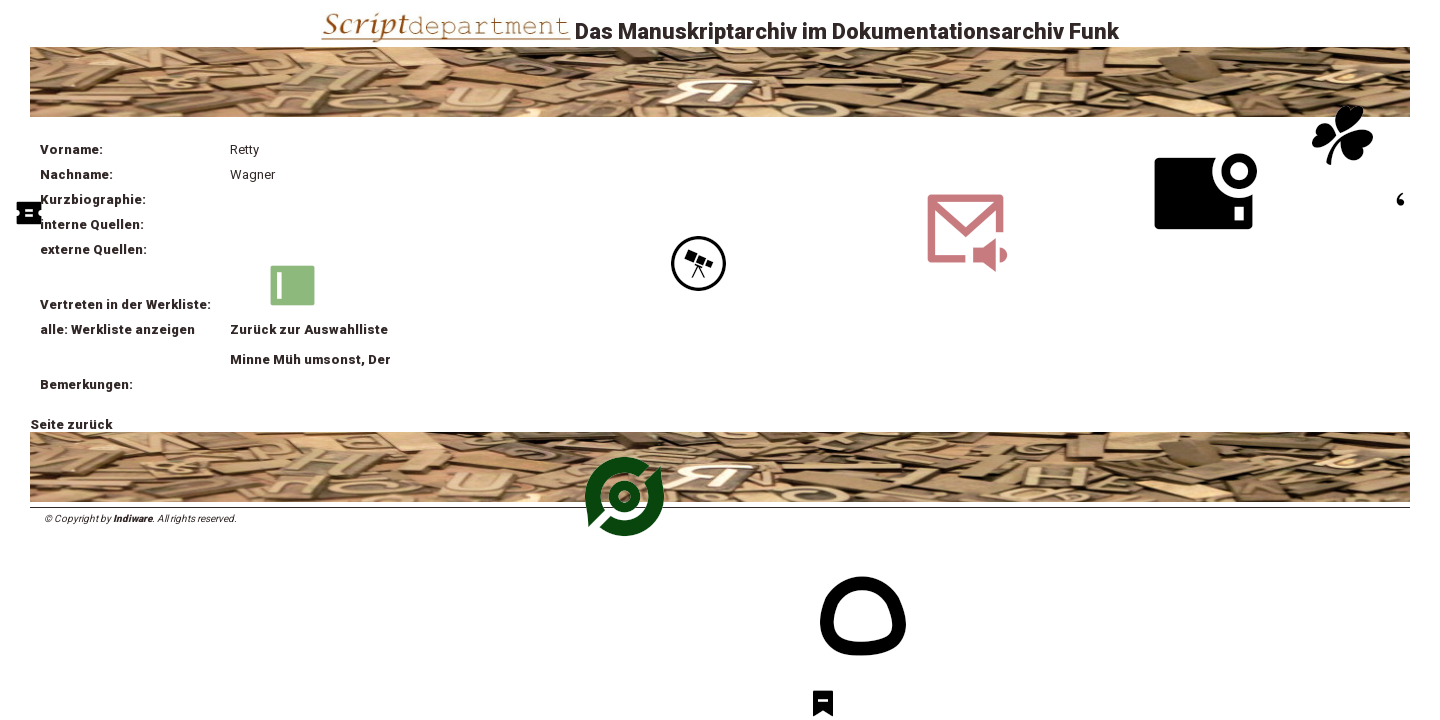 The height and width of the screenshot is (720, 1440). Describe the element at coordinates (823, 703) in the screenshot. I see `remove from saved bookmarks` at that location.